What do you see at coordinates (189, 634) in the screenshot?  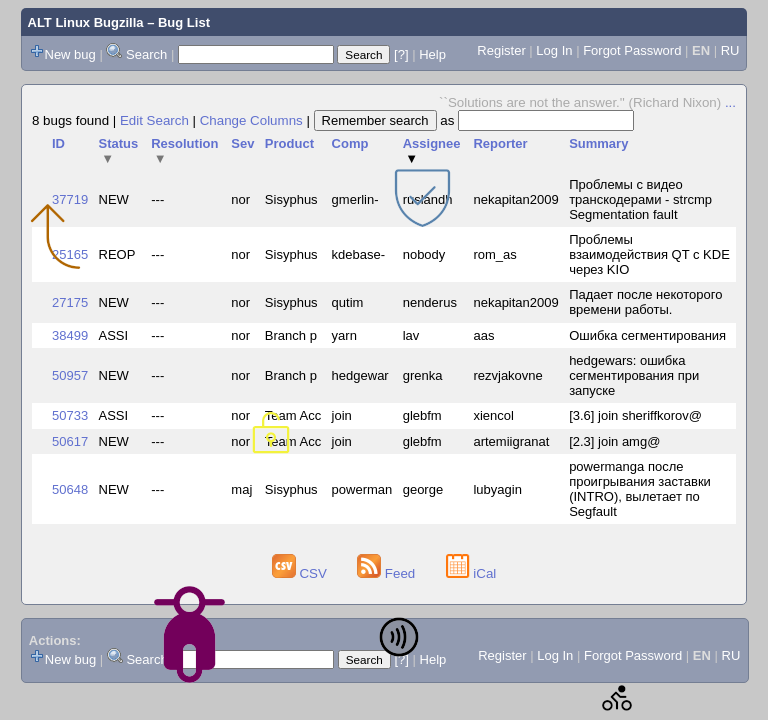 I see `select moped or scooter delivery option` at bounding box center [189, 634].